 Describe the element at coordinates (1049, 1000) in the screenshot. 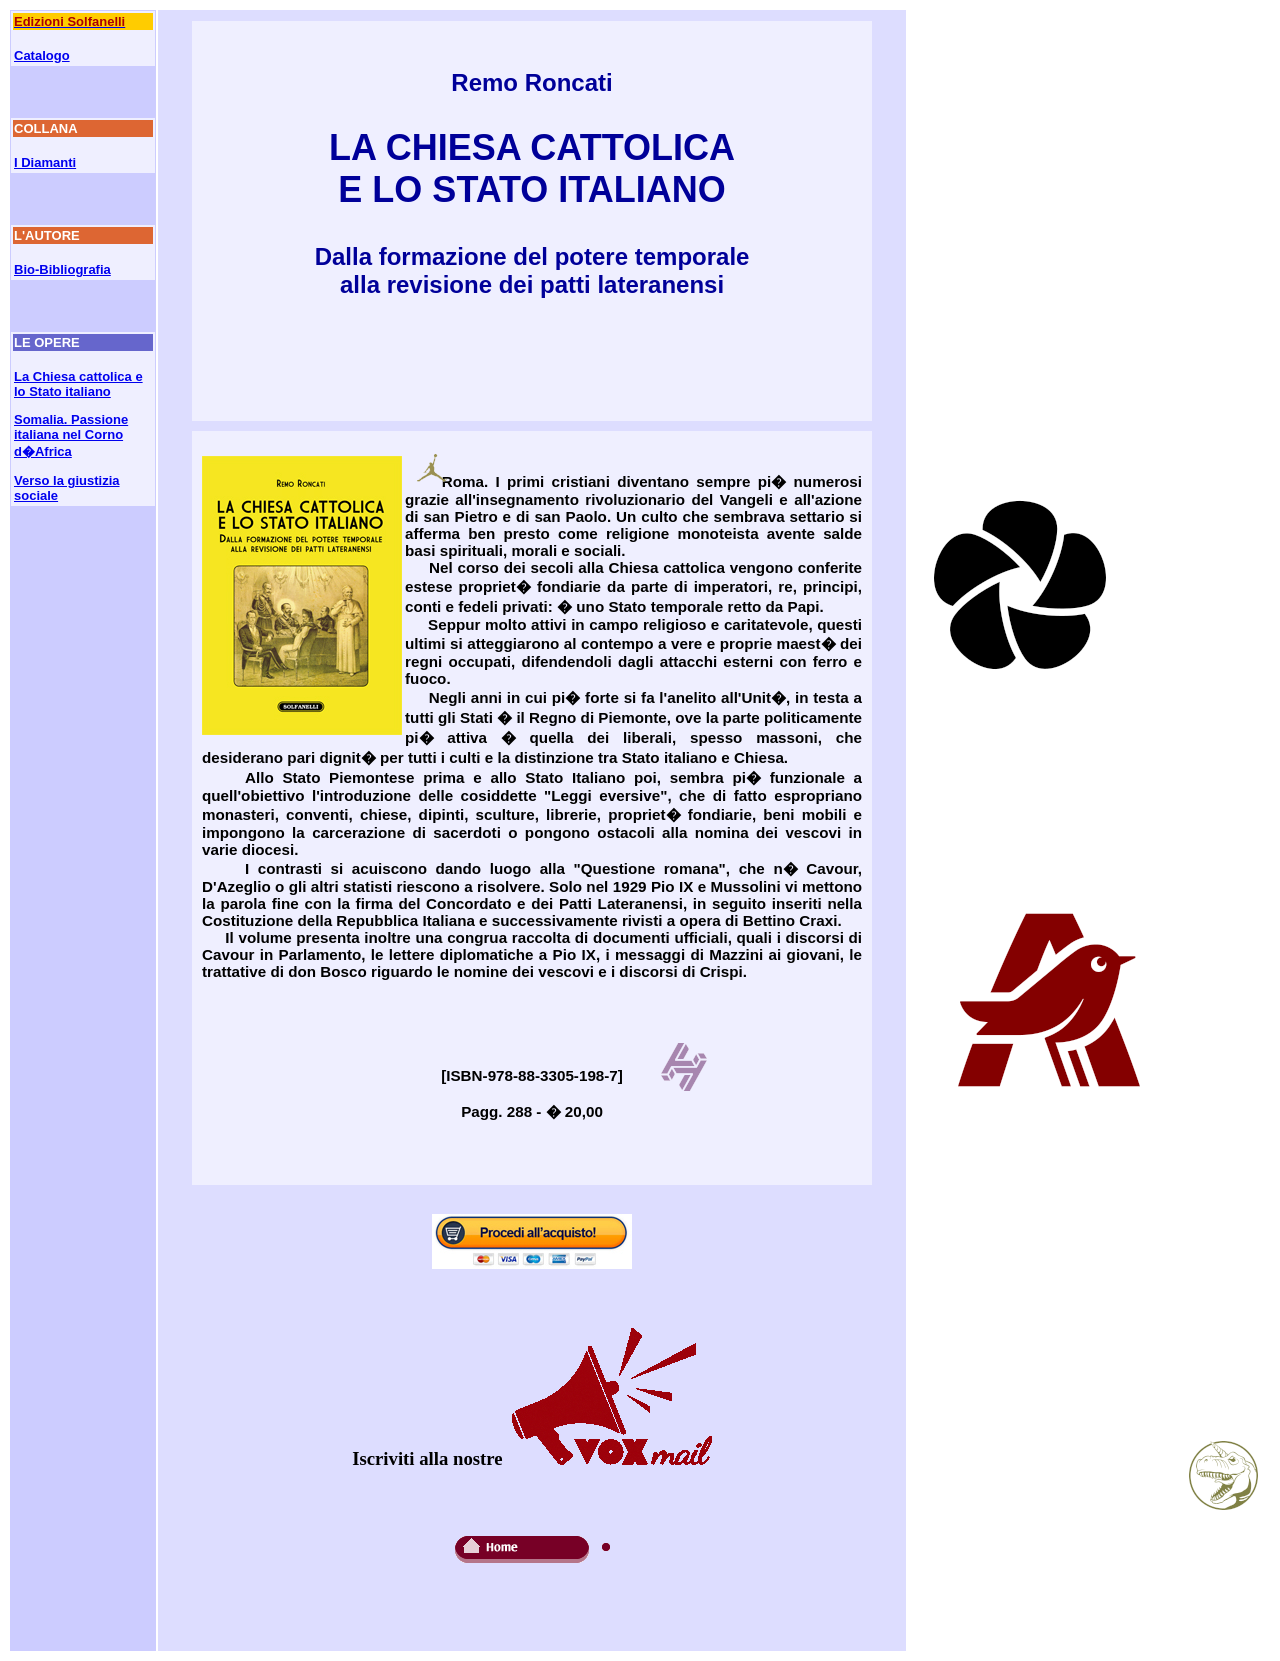

I see `Auchan retail store app or website` at that location.